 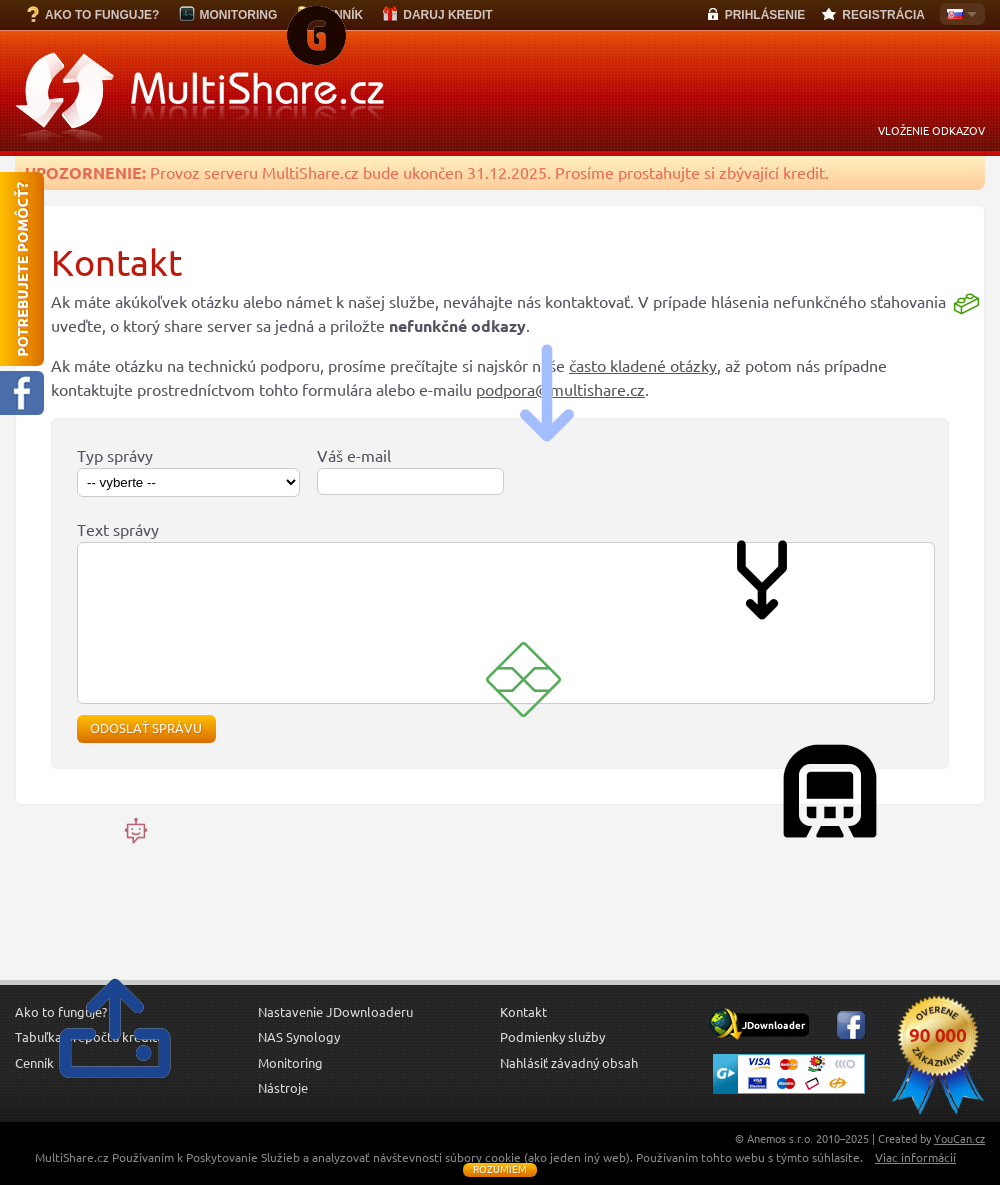 I want to click on access chatbot or automated assistant, so click(x=136, y=831).